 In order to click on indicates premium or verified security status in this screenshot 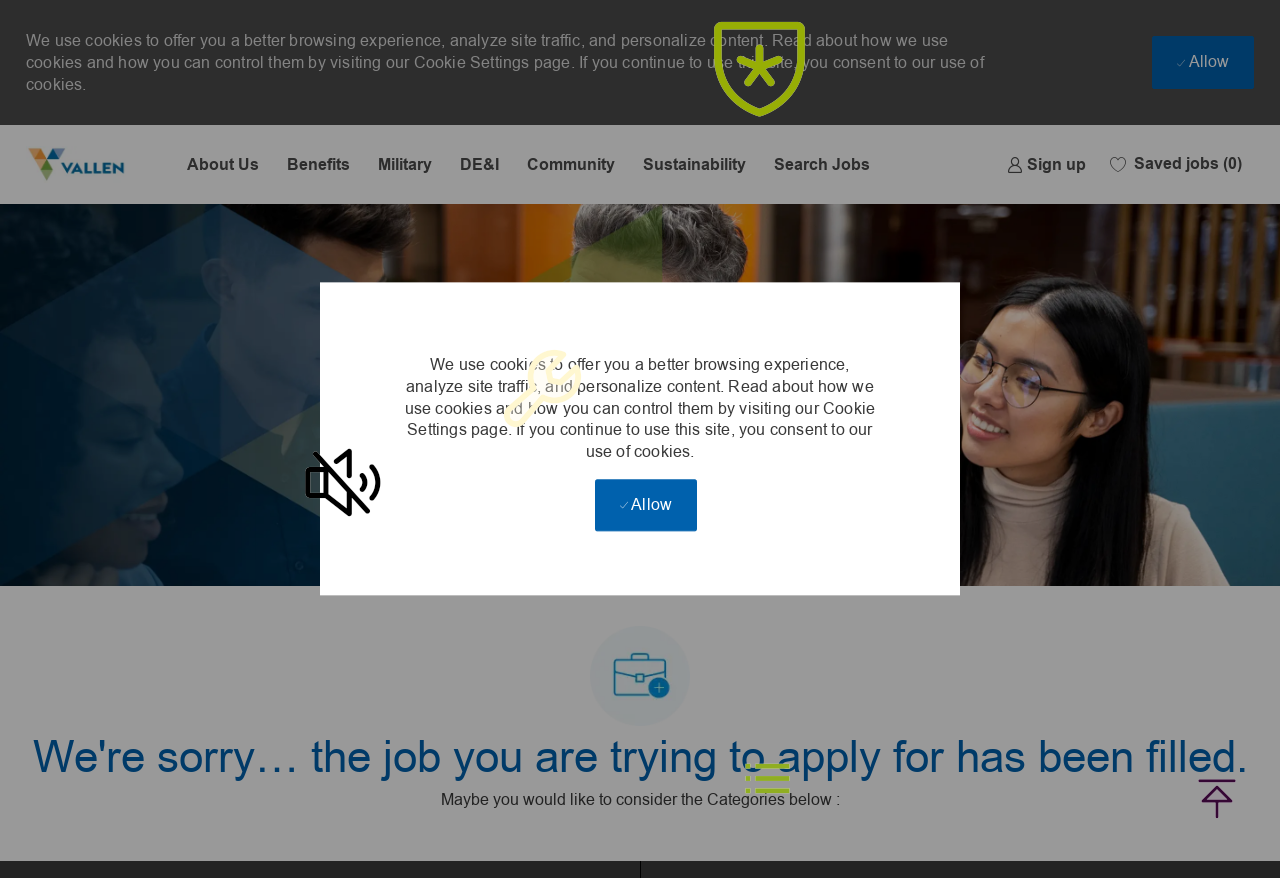, I will do `click(759, 63)`.